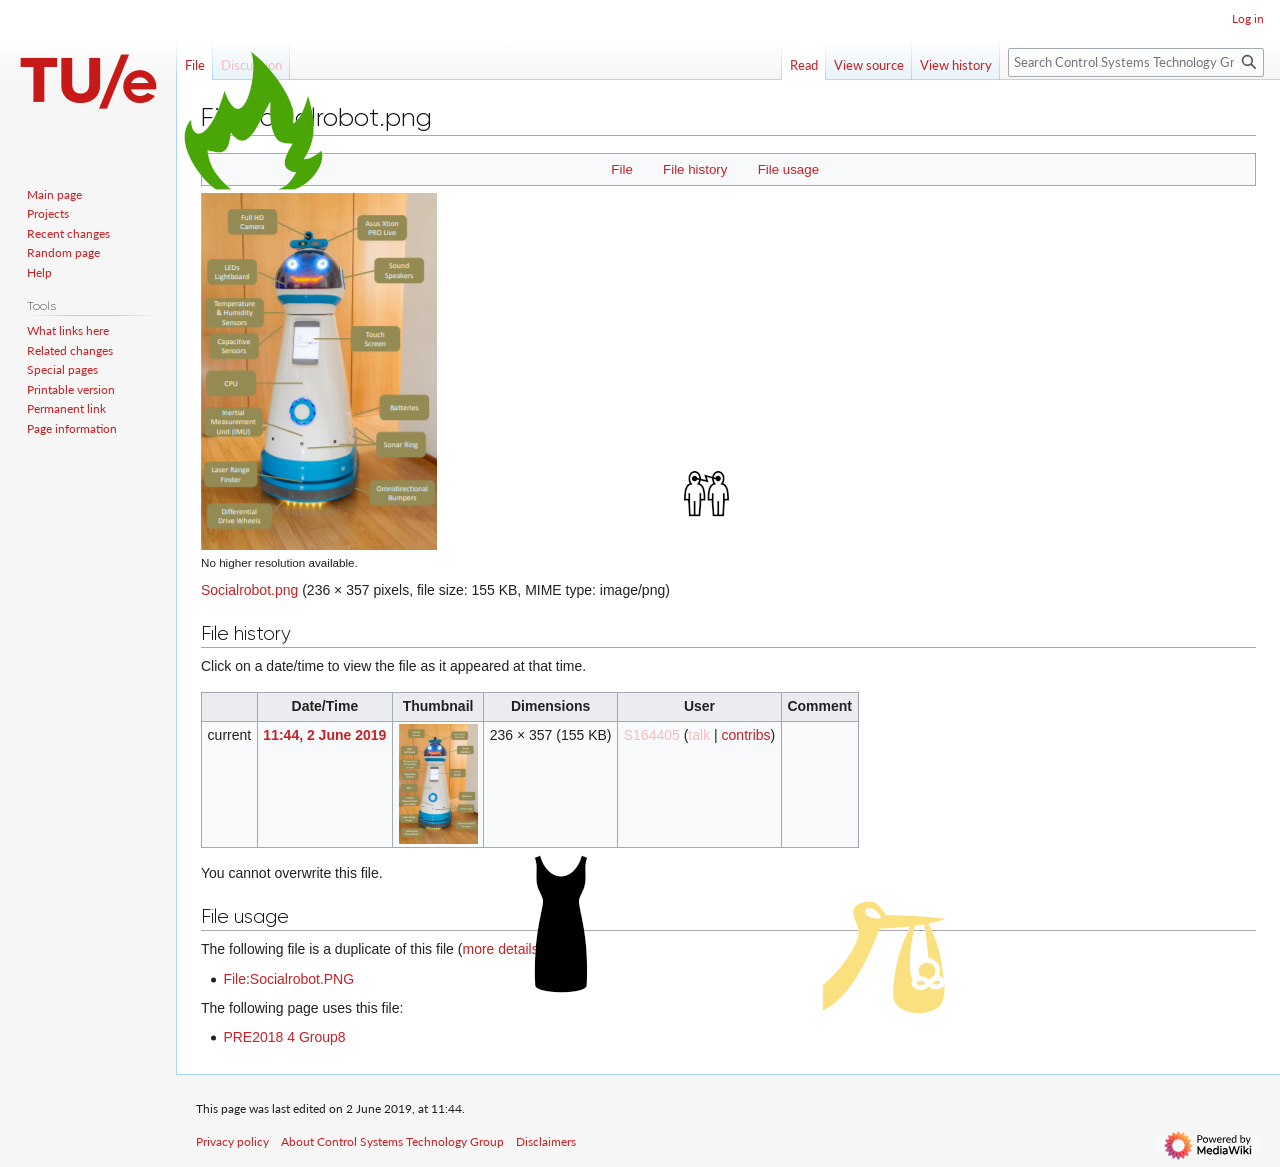 The height and width of the screenshot is (1167, 1280). I want to click on browse women's clothing or dresses, so click(561, 924).